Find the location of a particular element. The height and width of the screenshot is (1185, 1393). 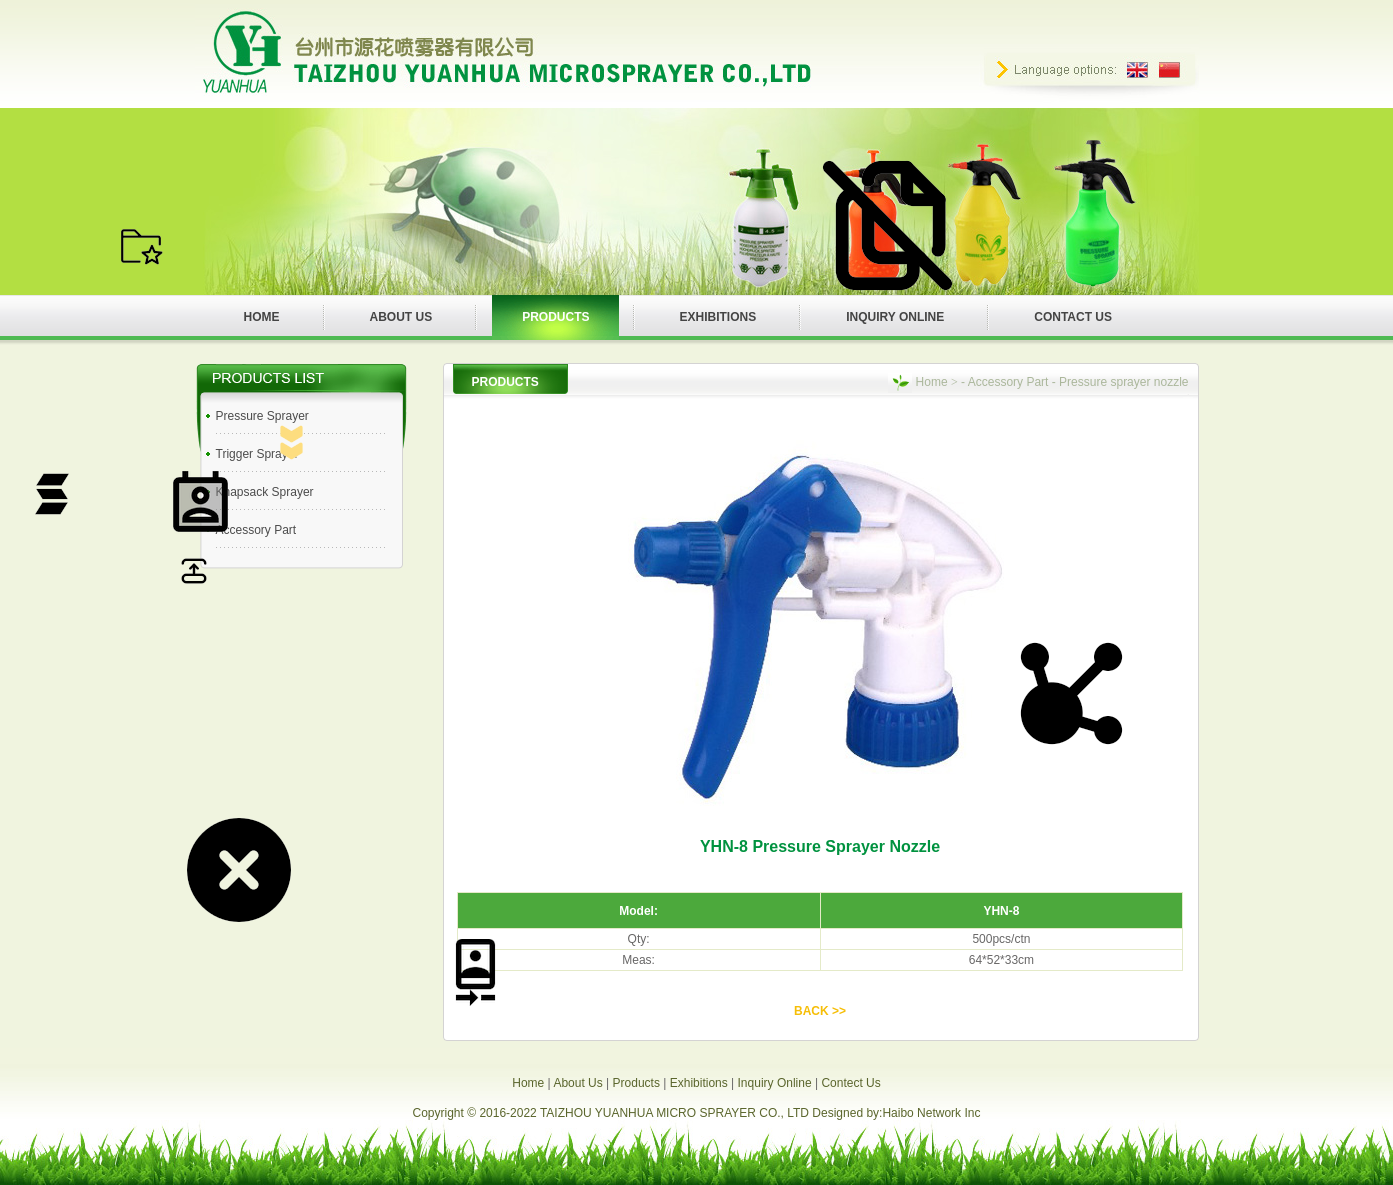

view stacked layers or map overlays is located at coordinates (52, 494).